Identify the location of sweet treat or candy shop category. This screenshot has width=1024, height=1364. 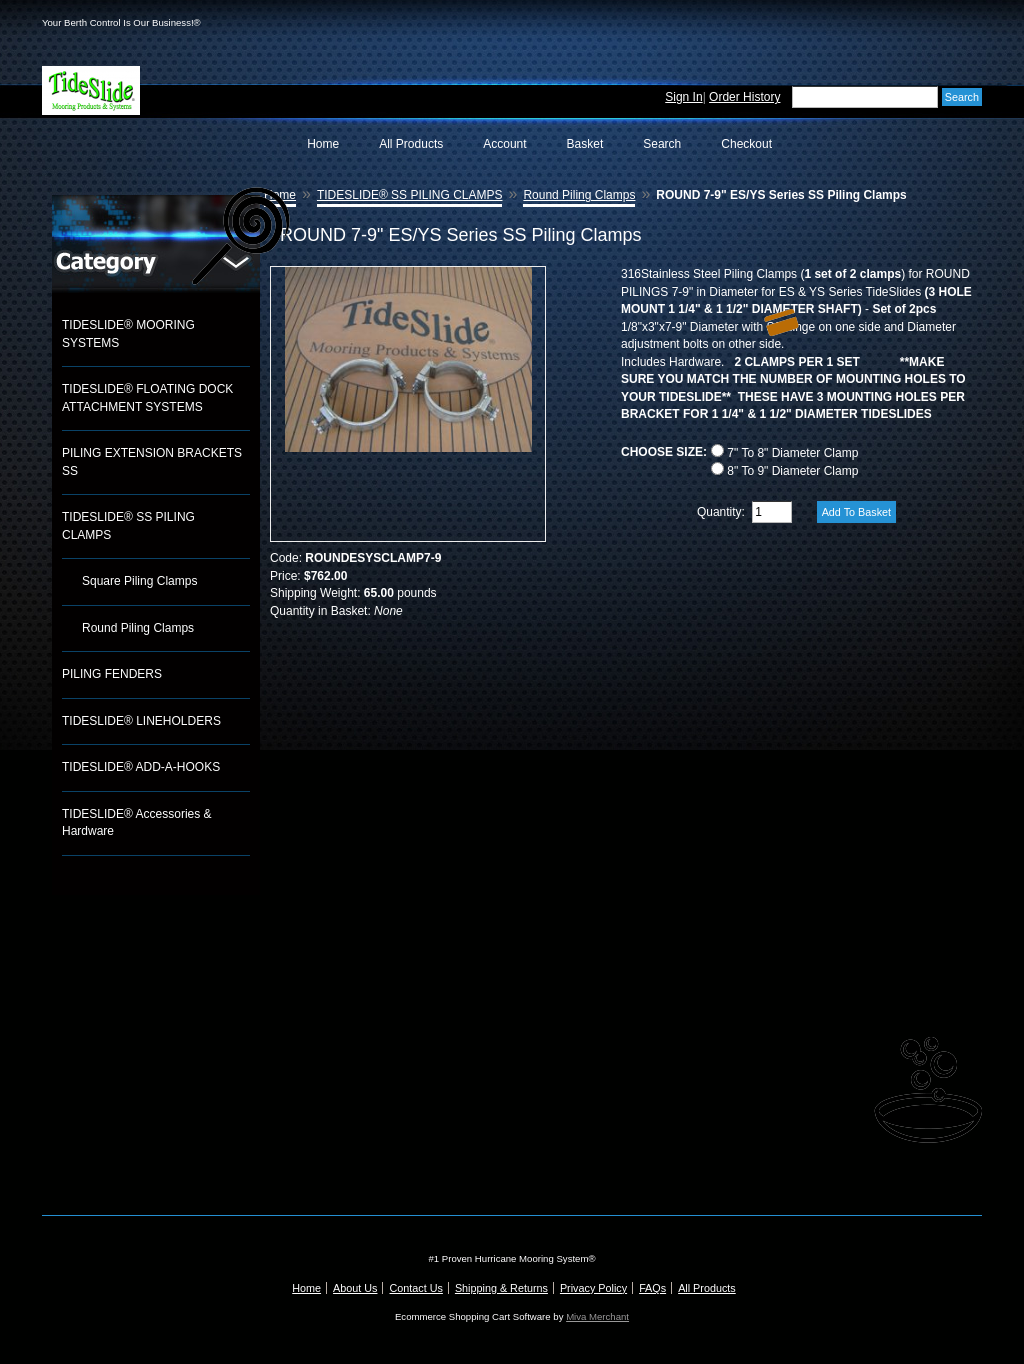
(241, 236).